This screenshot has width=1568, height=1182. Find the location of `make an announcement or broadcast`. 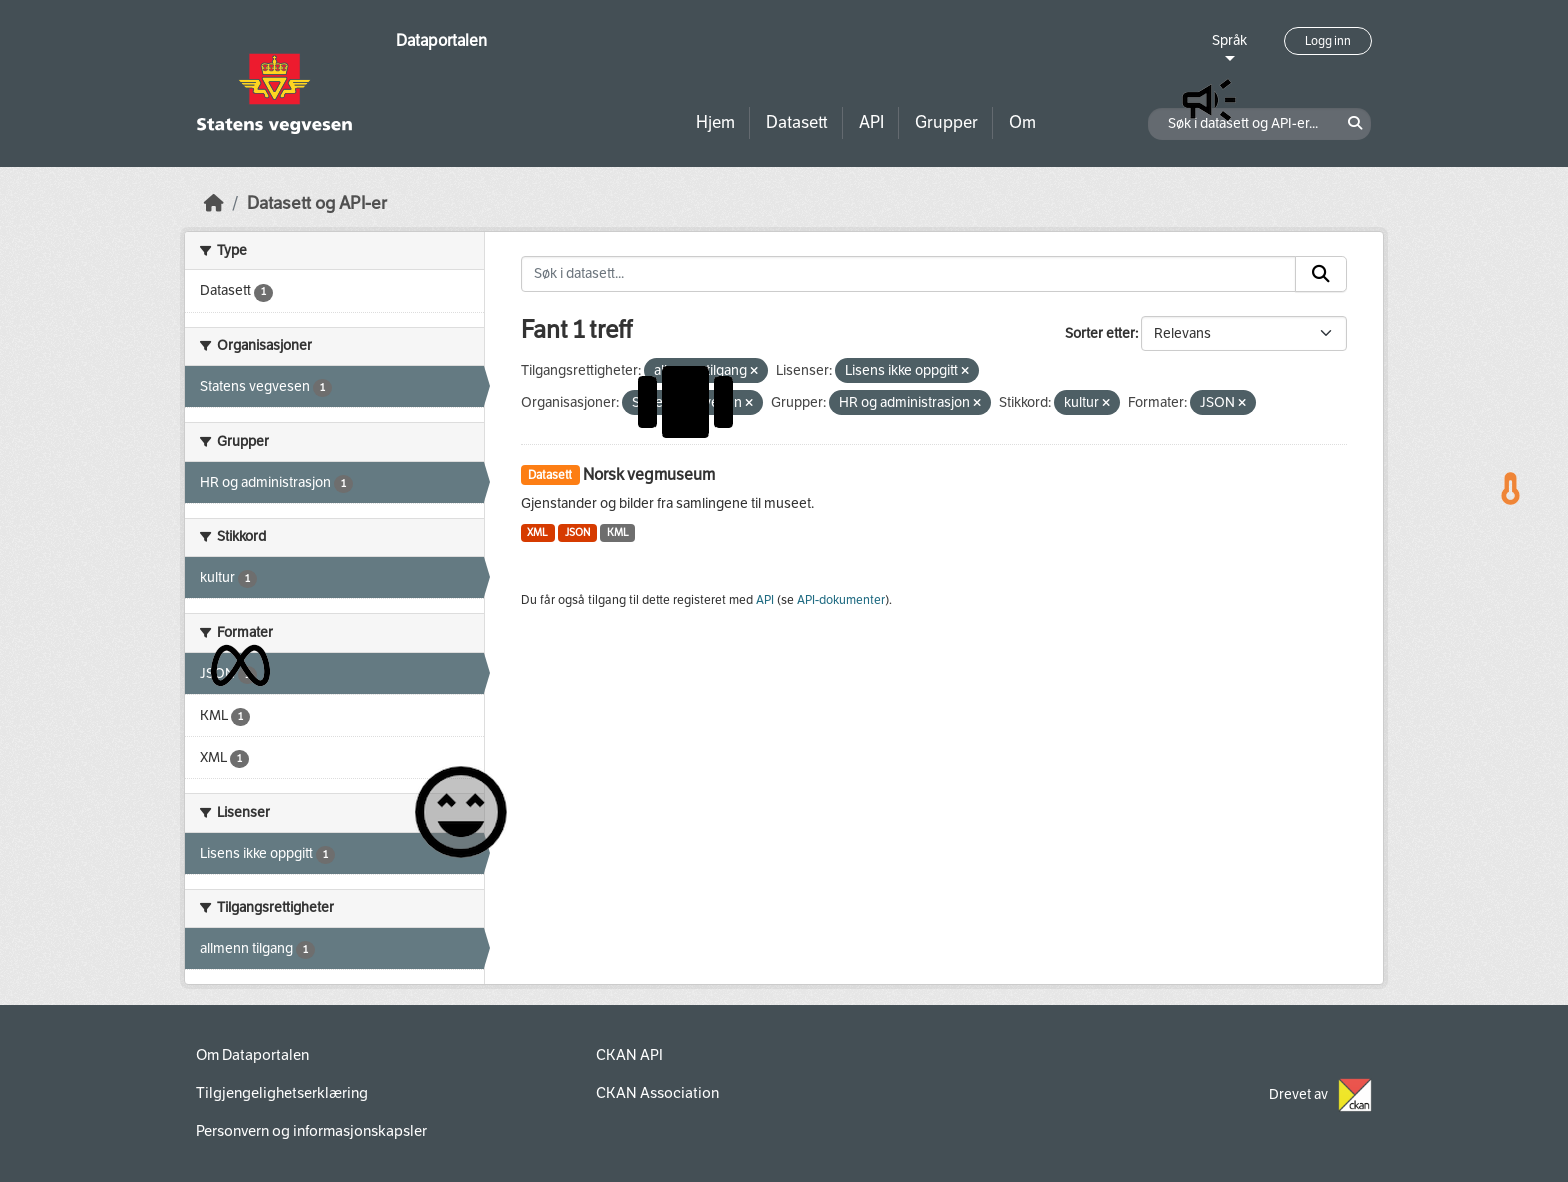

make an announcement or broadcast is located at coordinates (1209, 100).